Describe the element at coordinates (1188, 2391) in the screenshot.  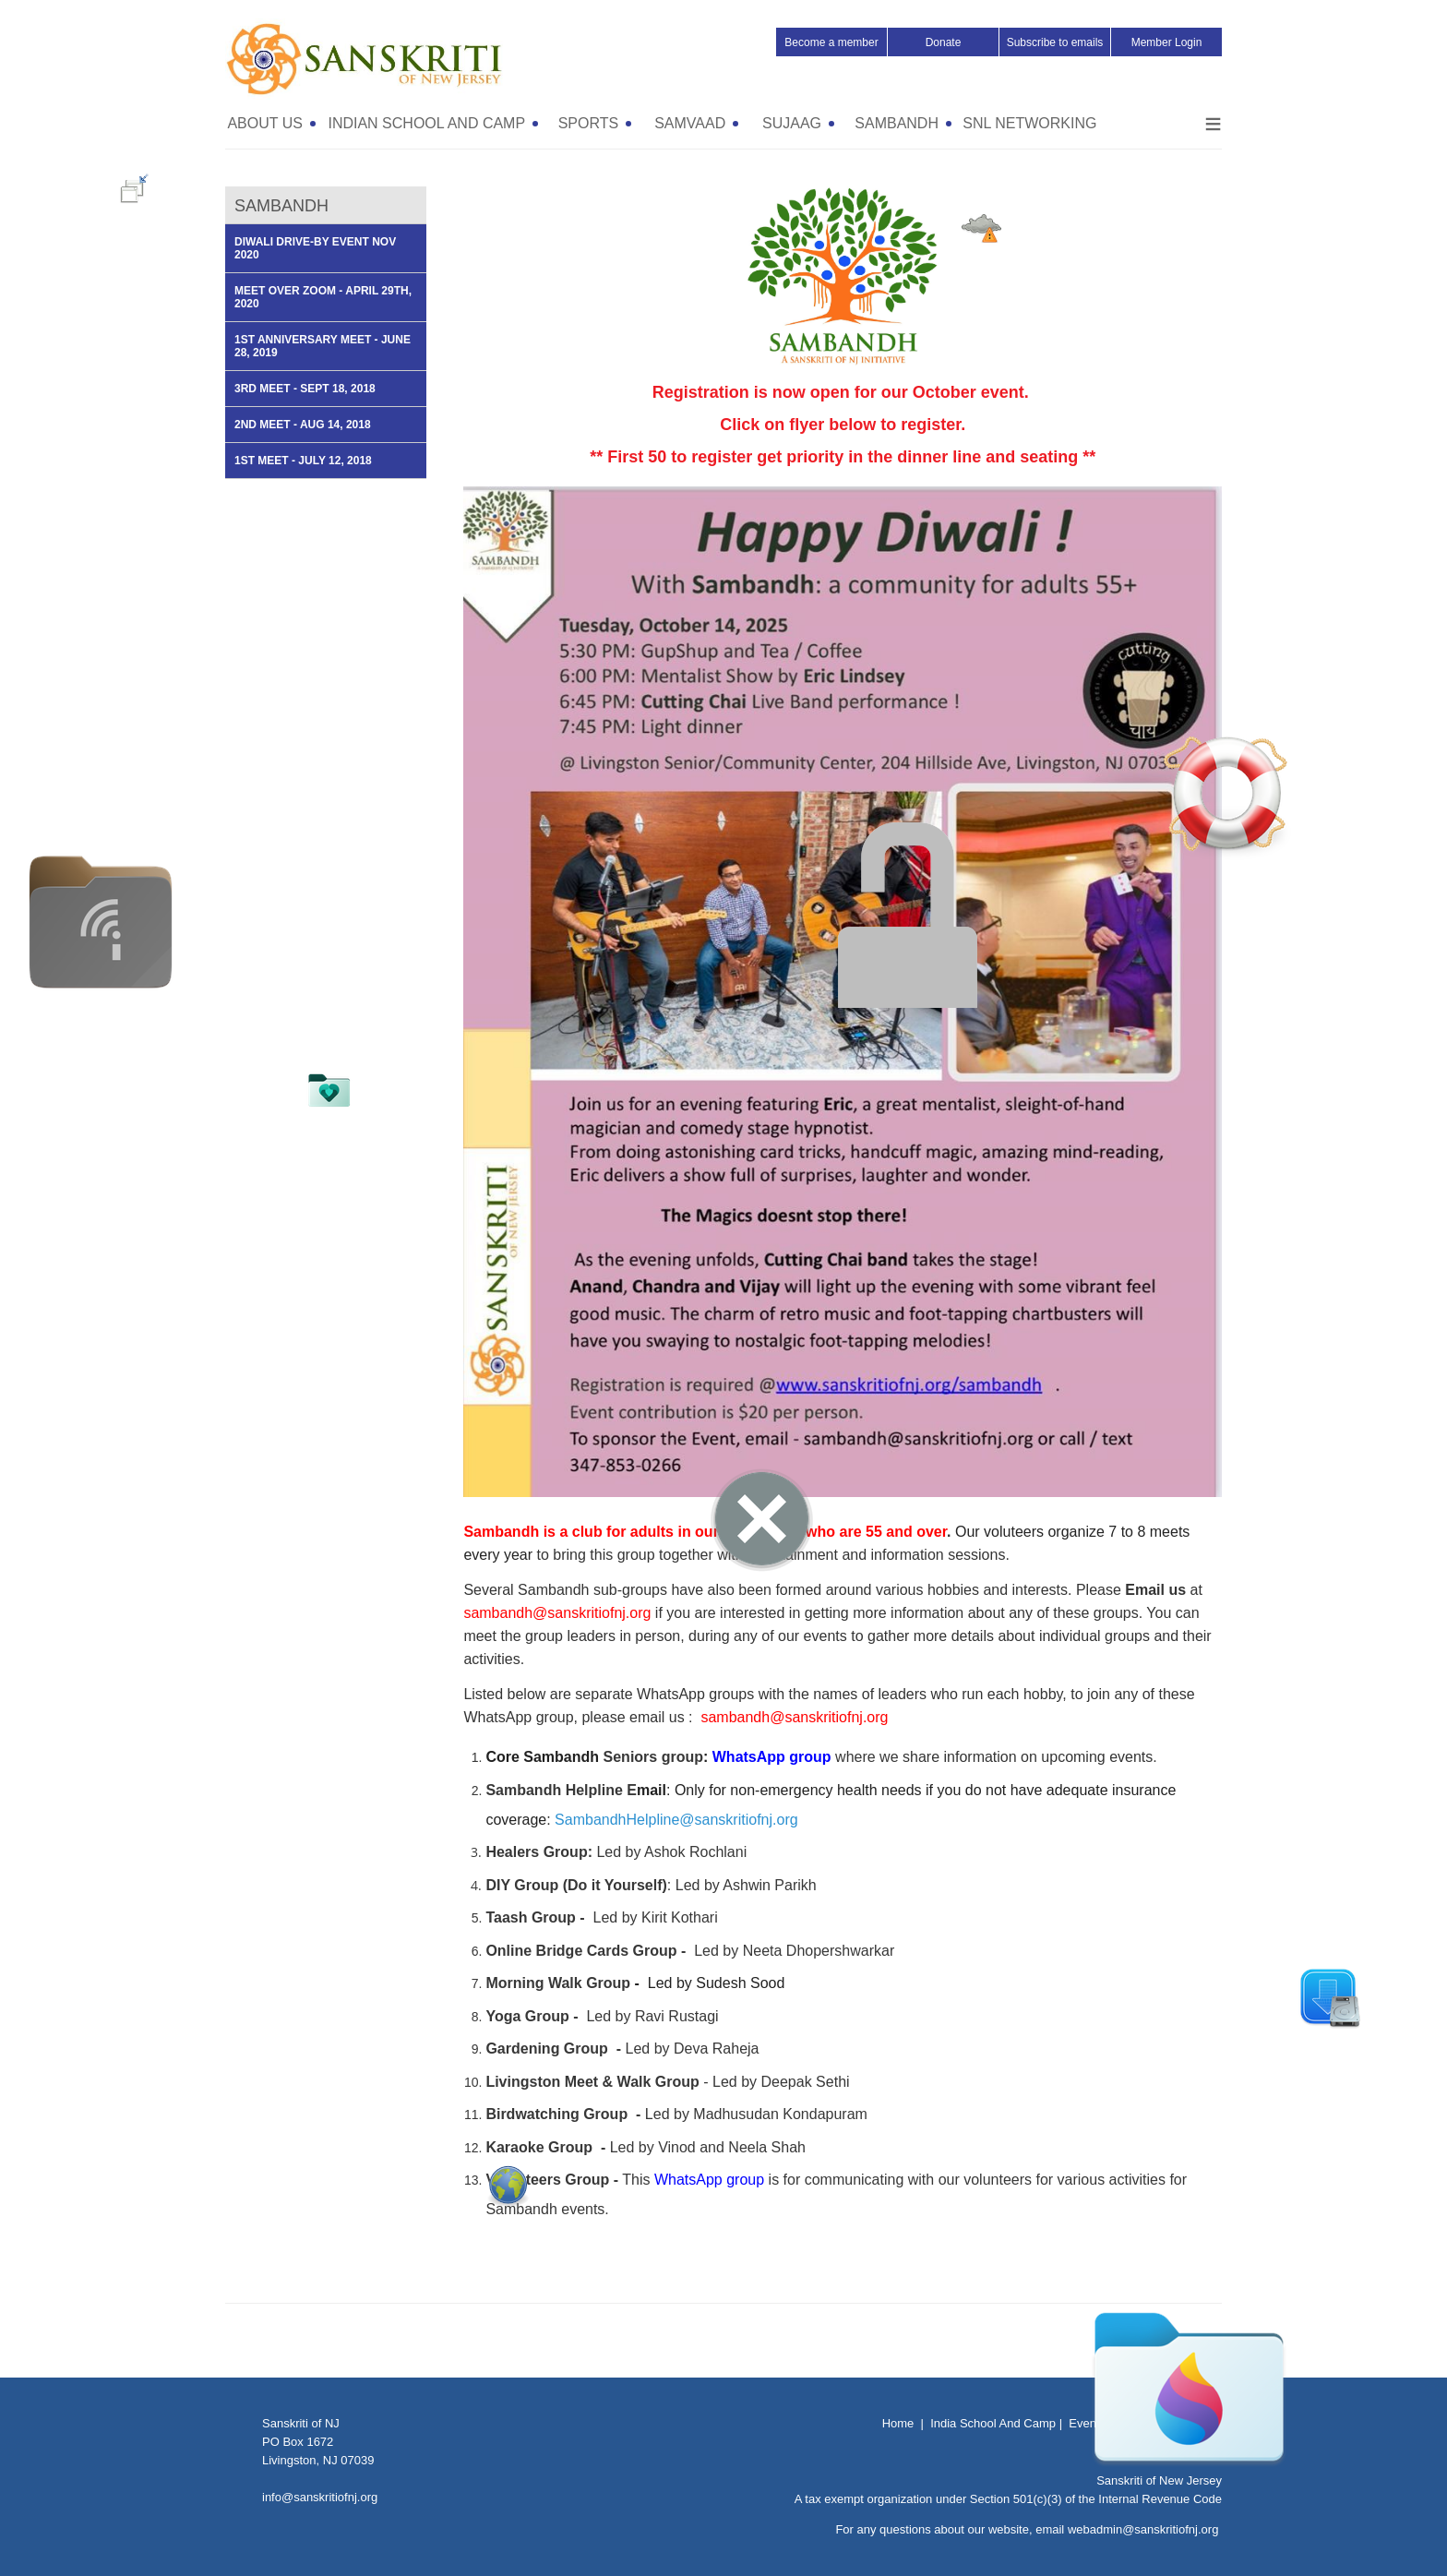
I see `open folder containing paint or art application files` at that location.